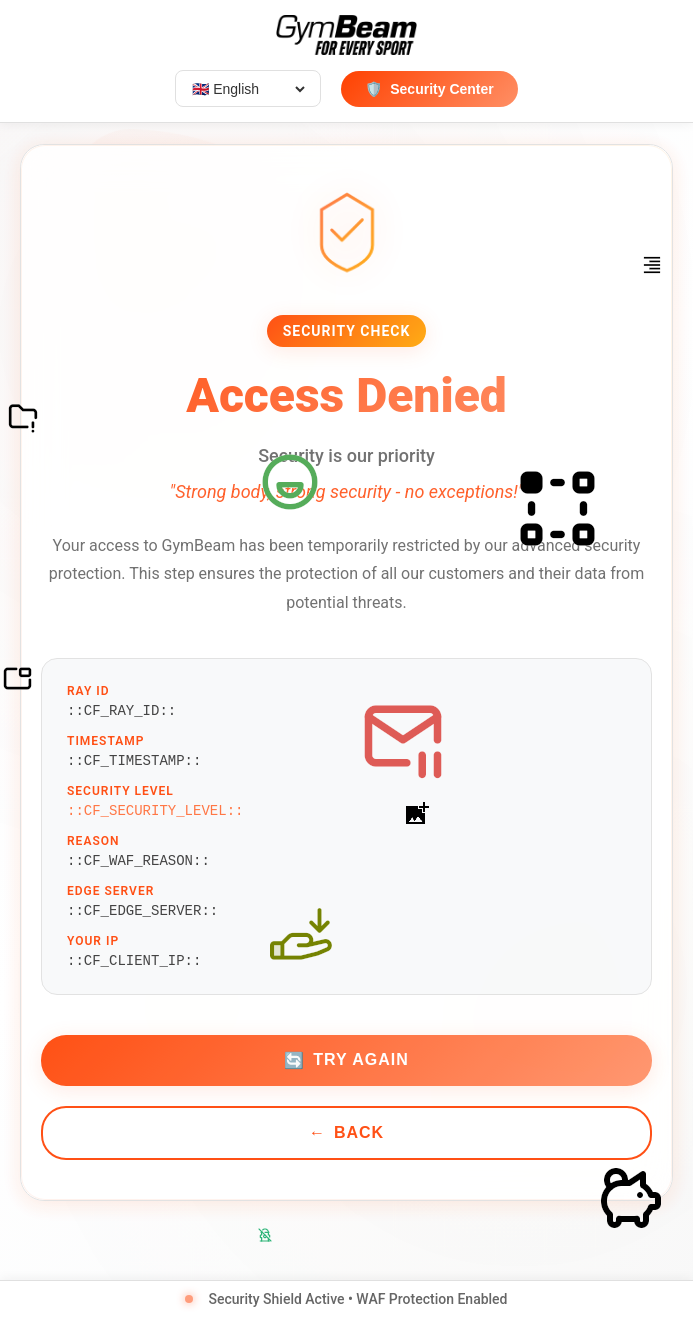 The width and height of the screenshot is (693, 1317). What do you see at coordinates (652, 265) in the screenshot?
I see `align text to the right` at bounding box center [652, 265].